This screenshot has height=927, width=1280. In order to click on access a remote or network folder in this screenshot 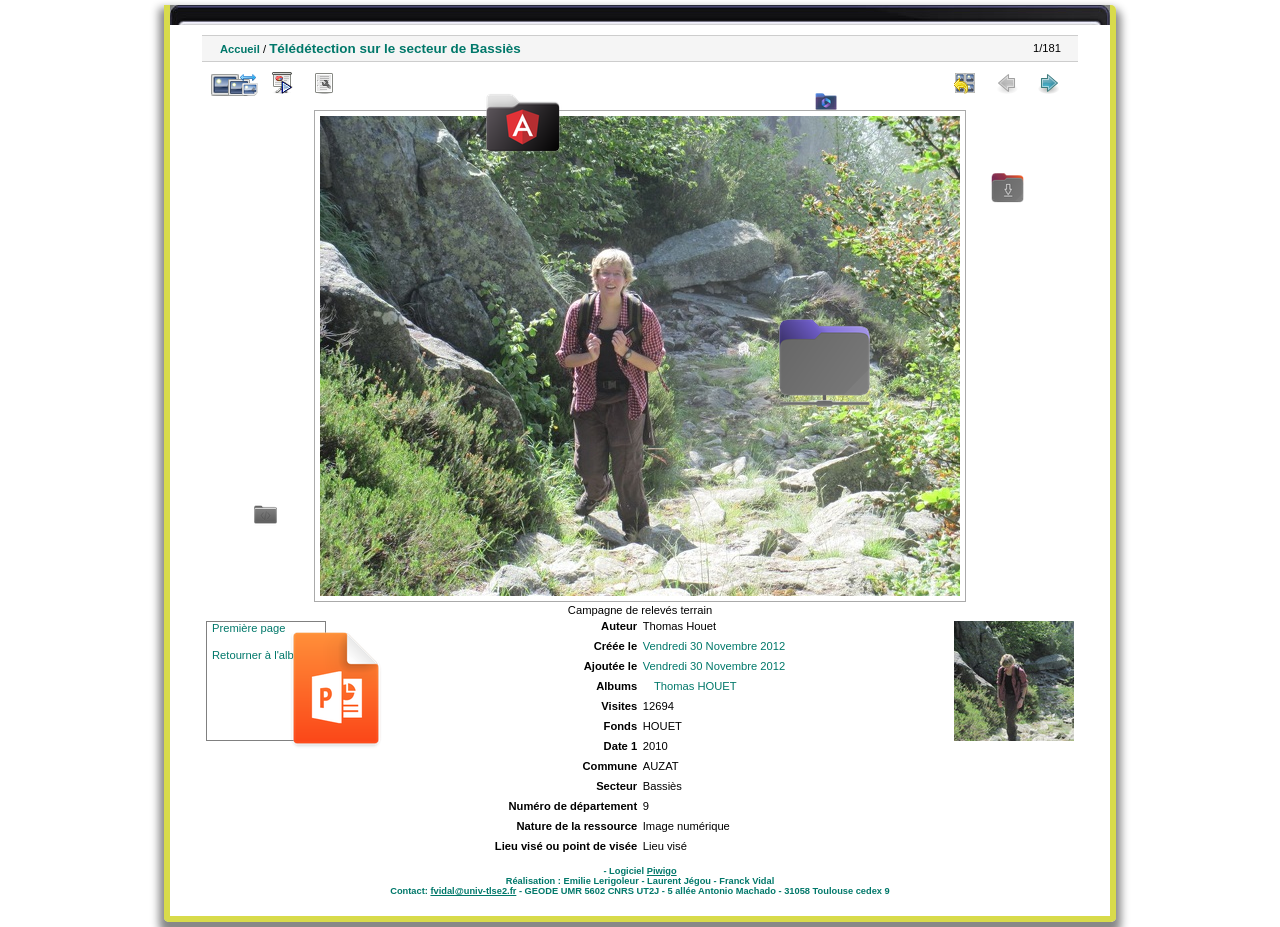, I will do `click(824, 361)`.